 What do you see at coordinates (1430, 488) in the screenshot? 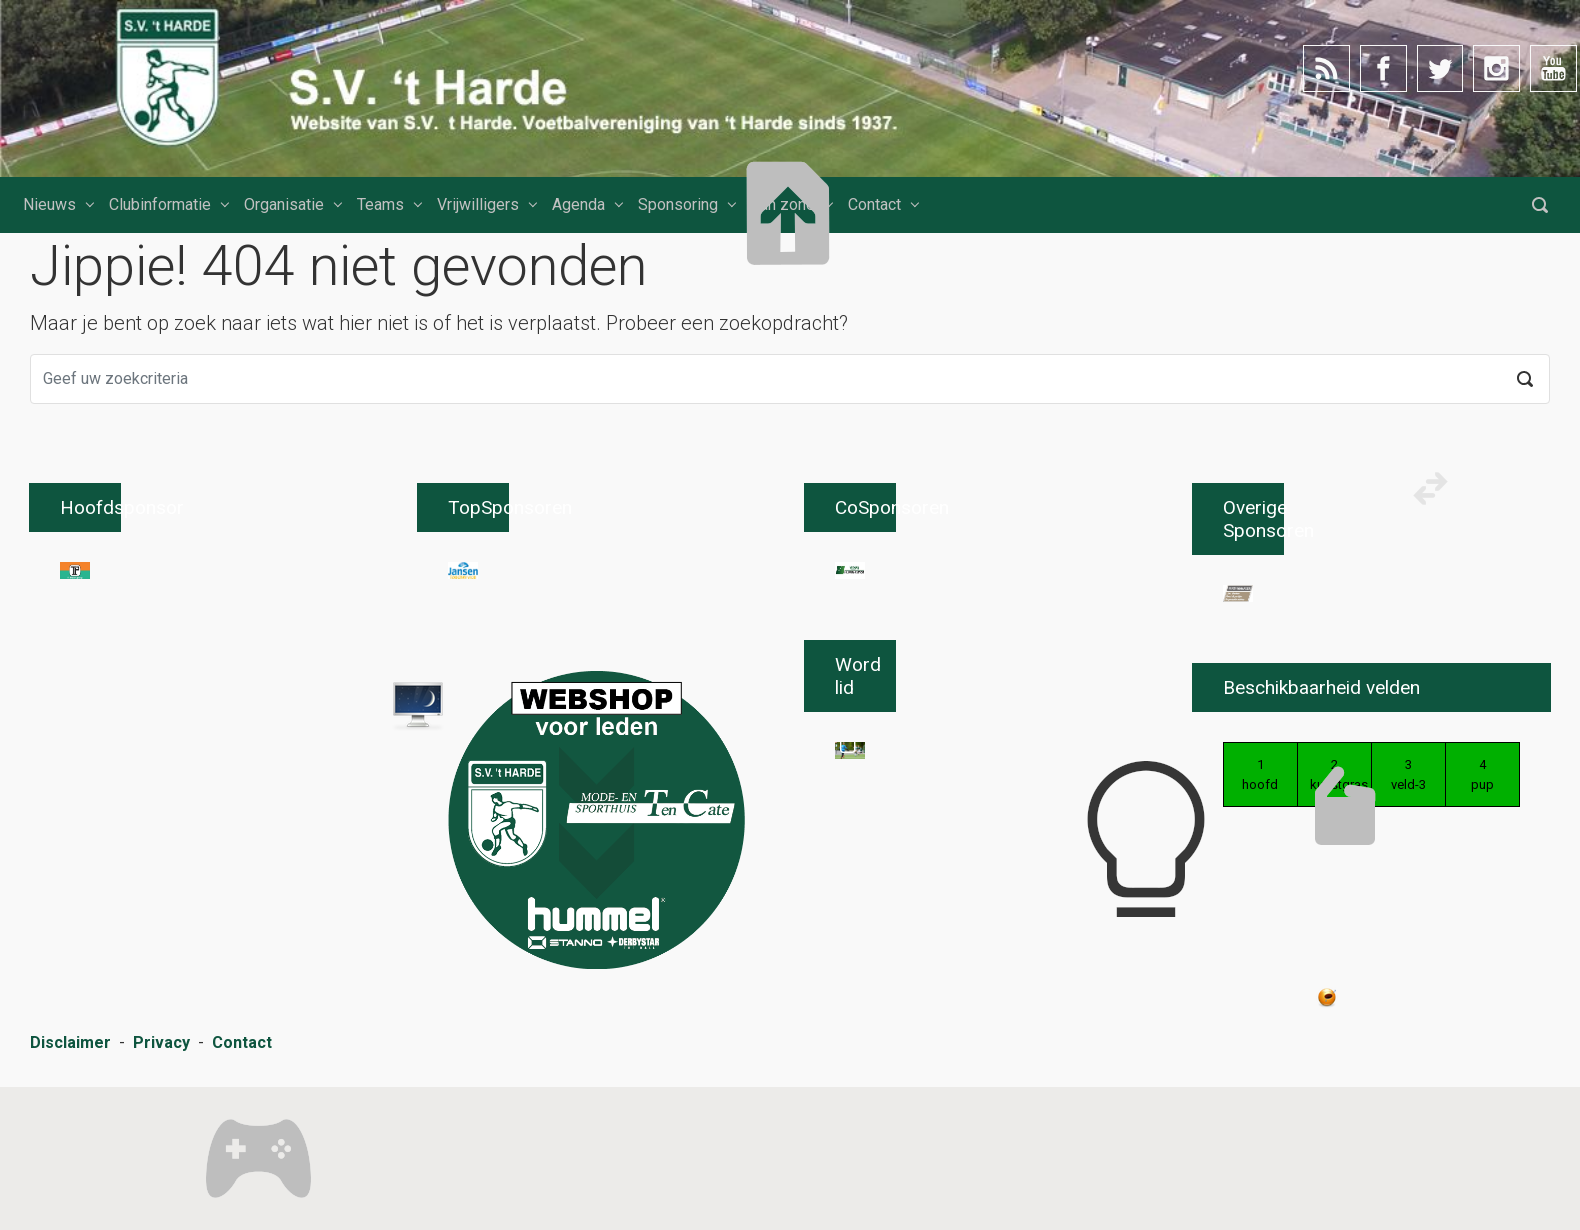
I see `indicates idle network activity` at bounding box center [1430, 488].